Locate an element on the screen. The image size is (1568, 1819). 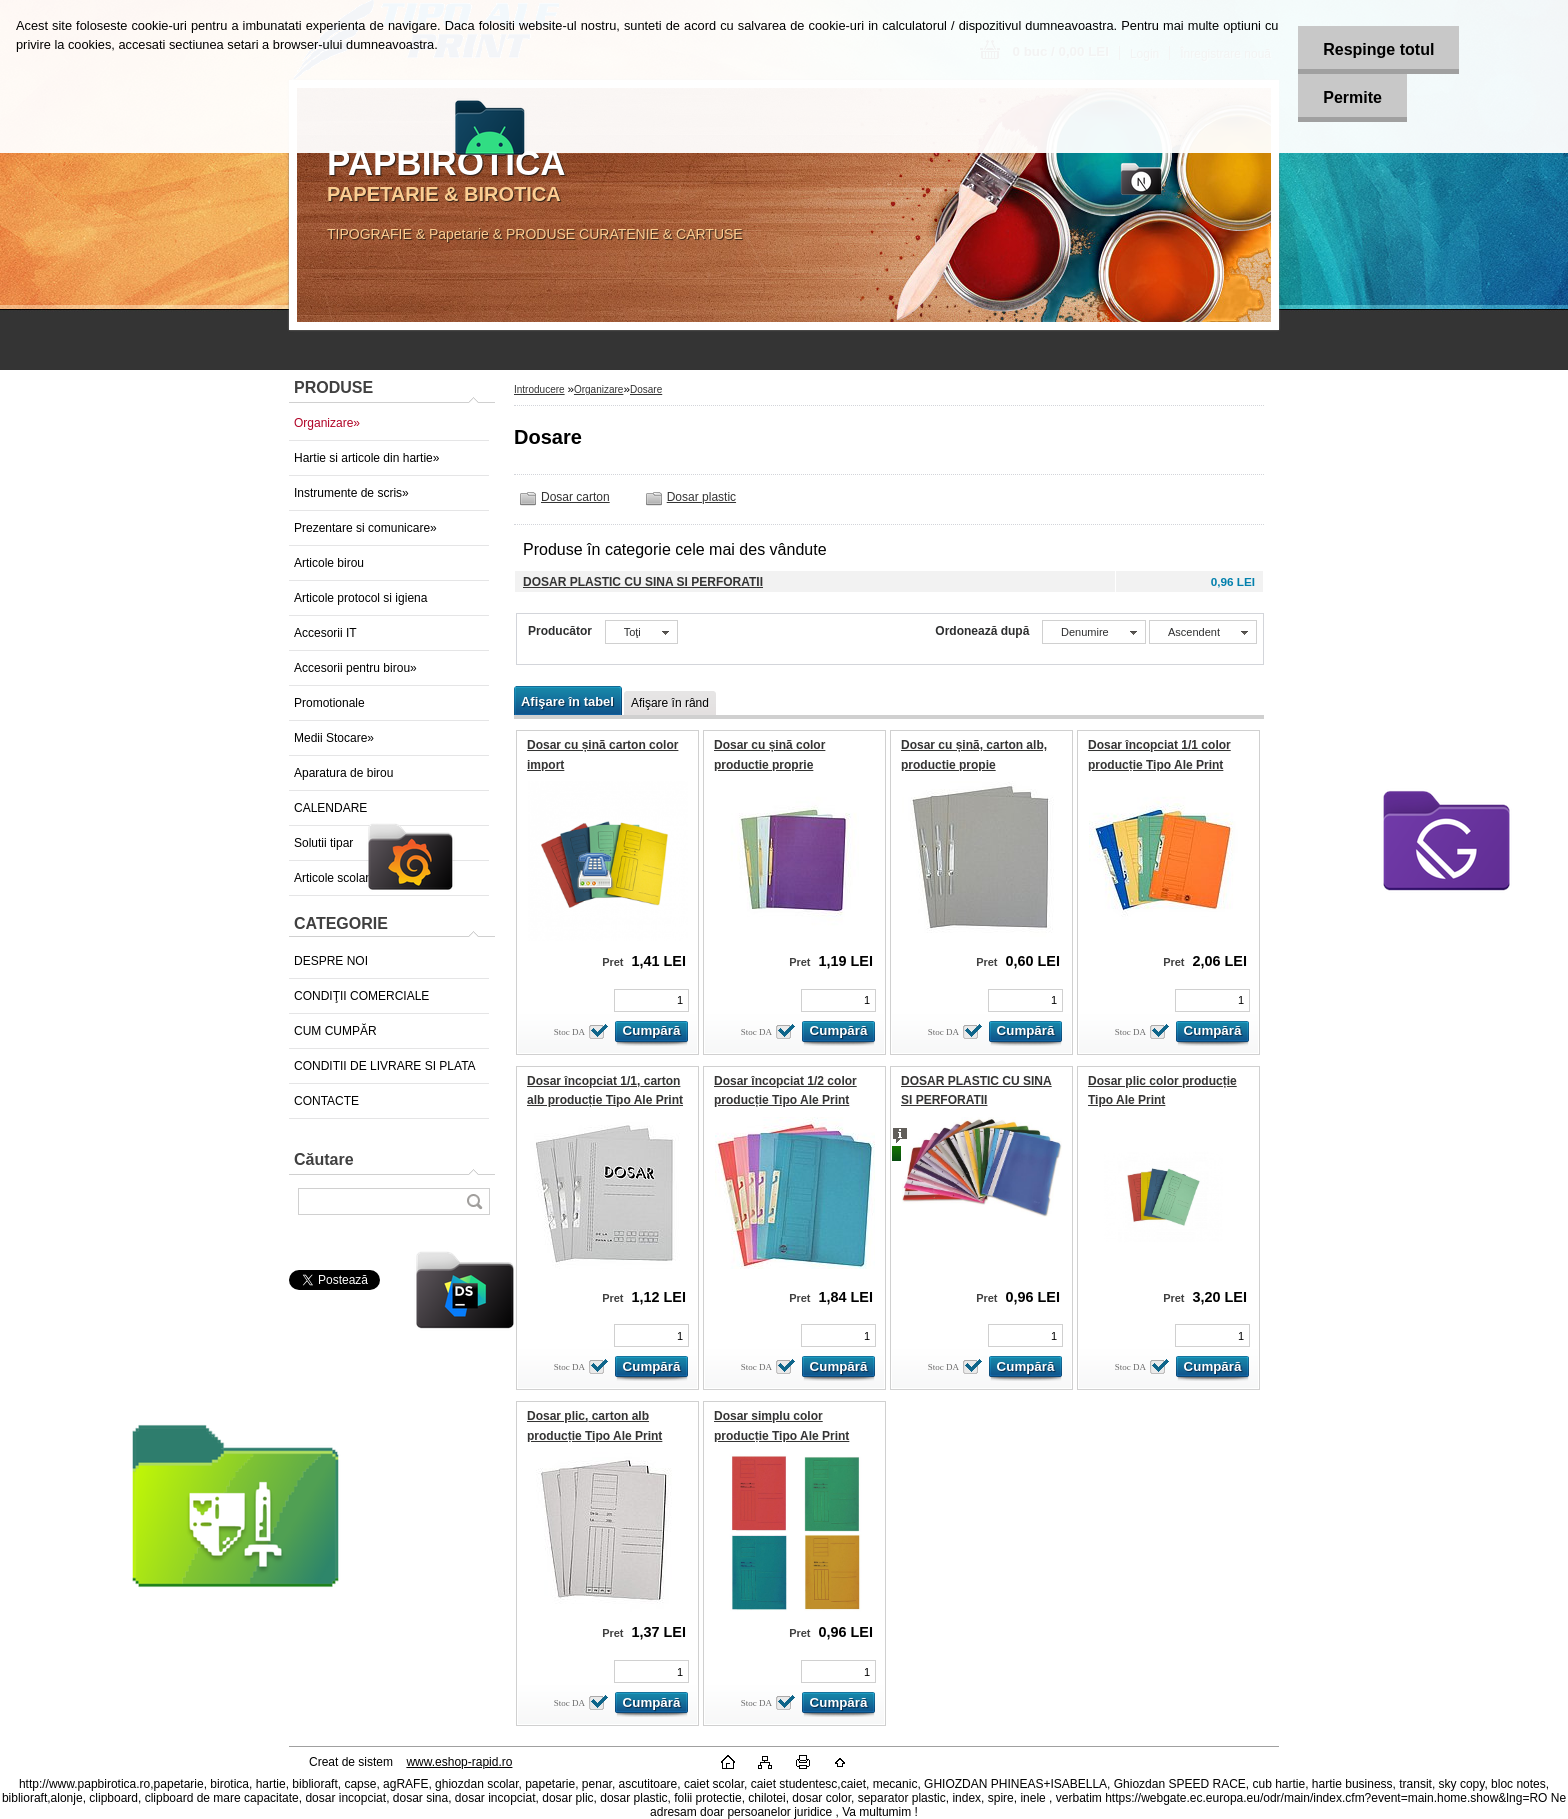
open android files folder is located at coordinates (489, 129).